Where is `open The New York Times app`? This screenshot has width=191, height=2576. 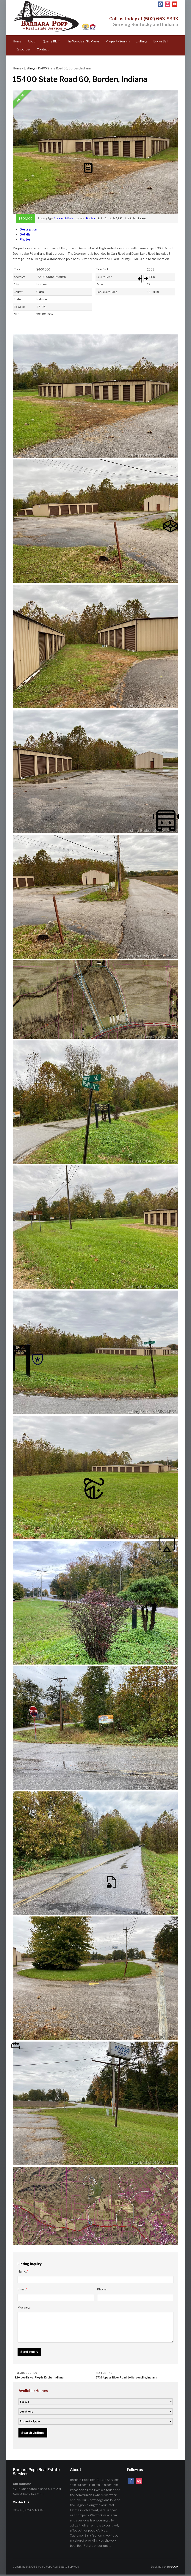
open The New York Times app is located at coordinates (94, 1488).